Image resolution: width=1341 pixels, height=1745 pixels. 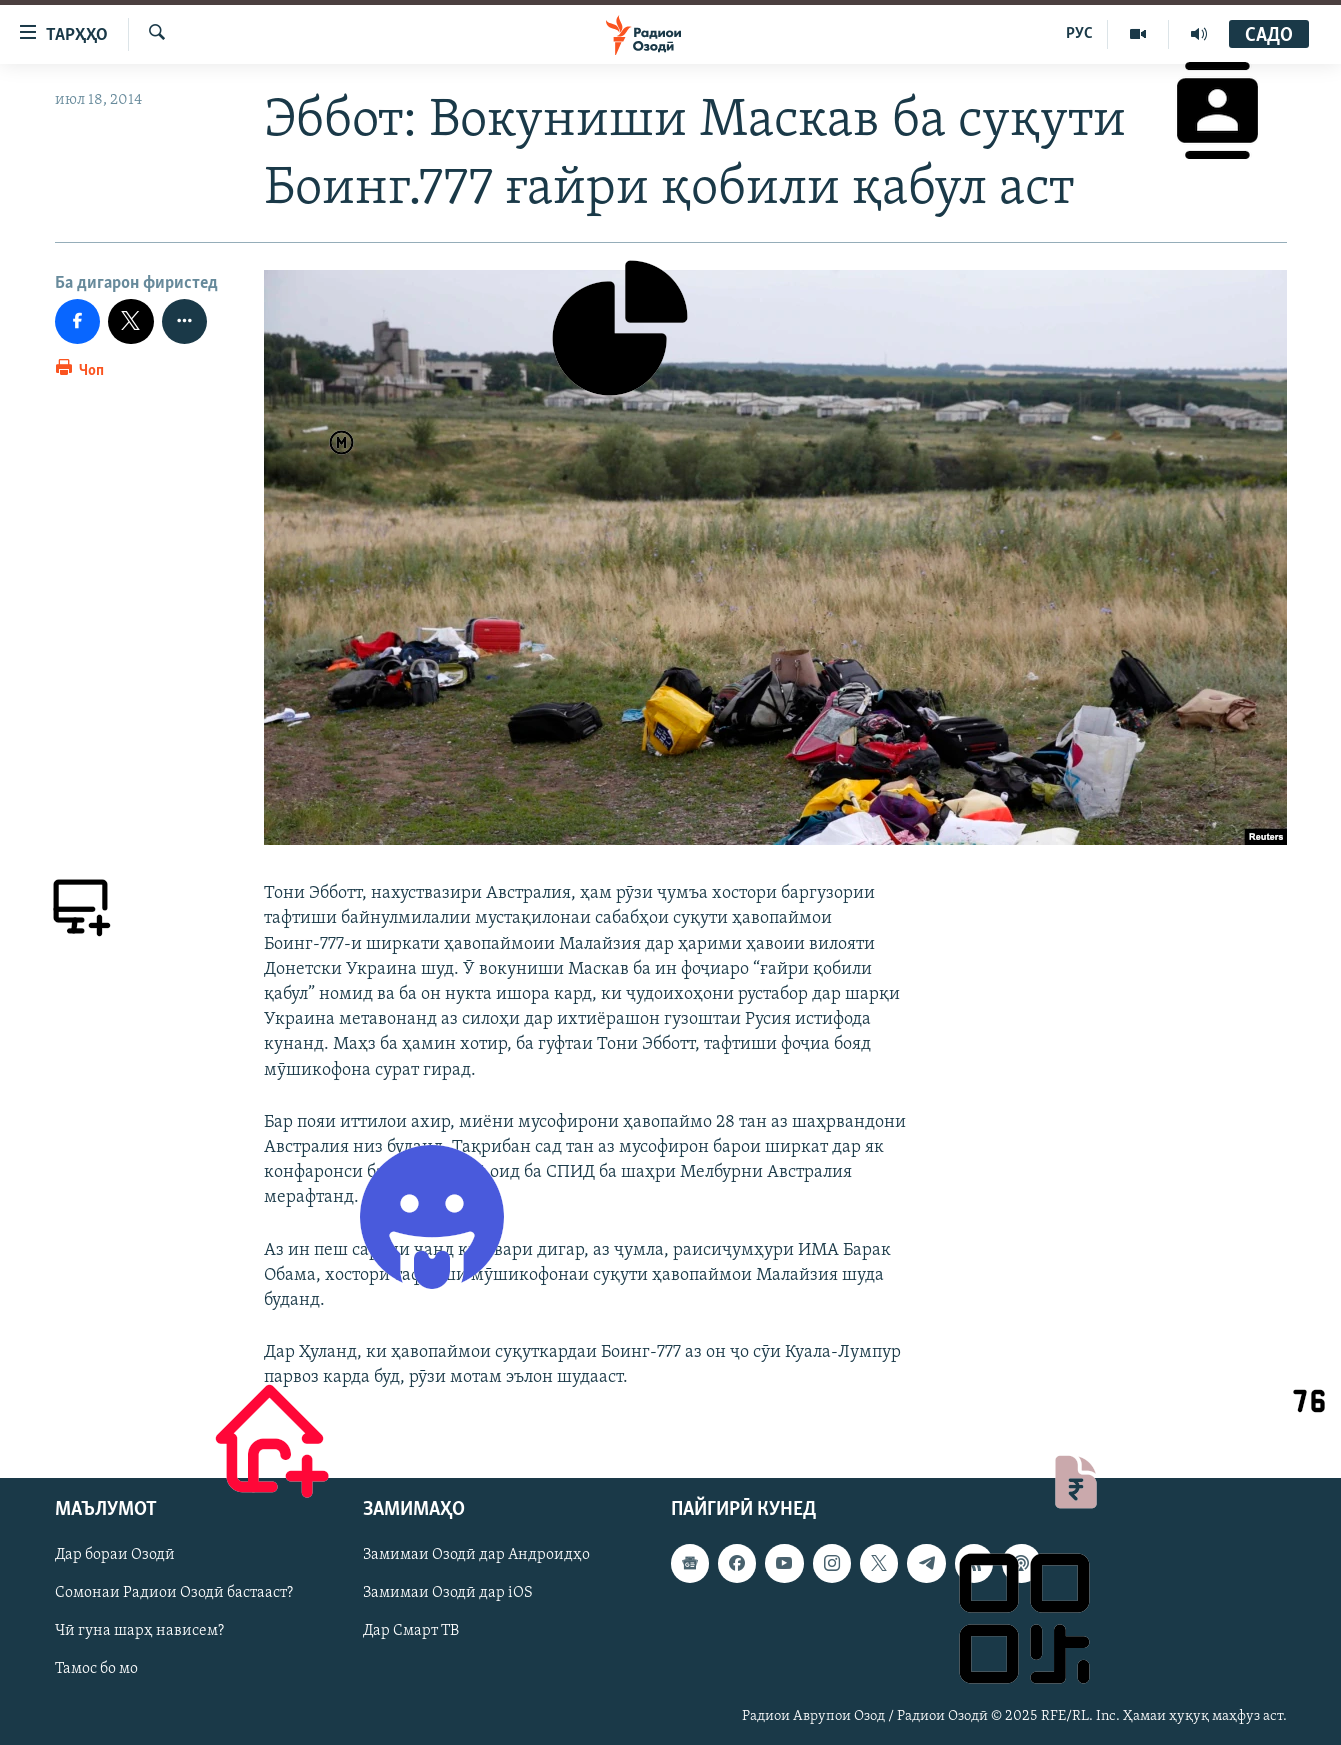 What do you see at coordinates (269, 1438) in the screenshot?
I see `add a new home or address` at bounding box center [269, 1438].